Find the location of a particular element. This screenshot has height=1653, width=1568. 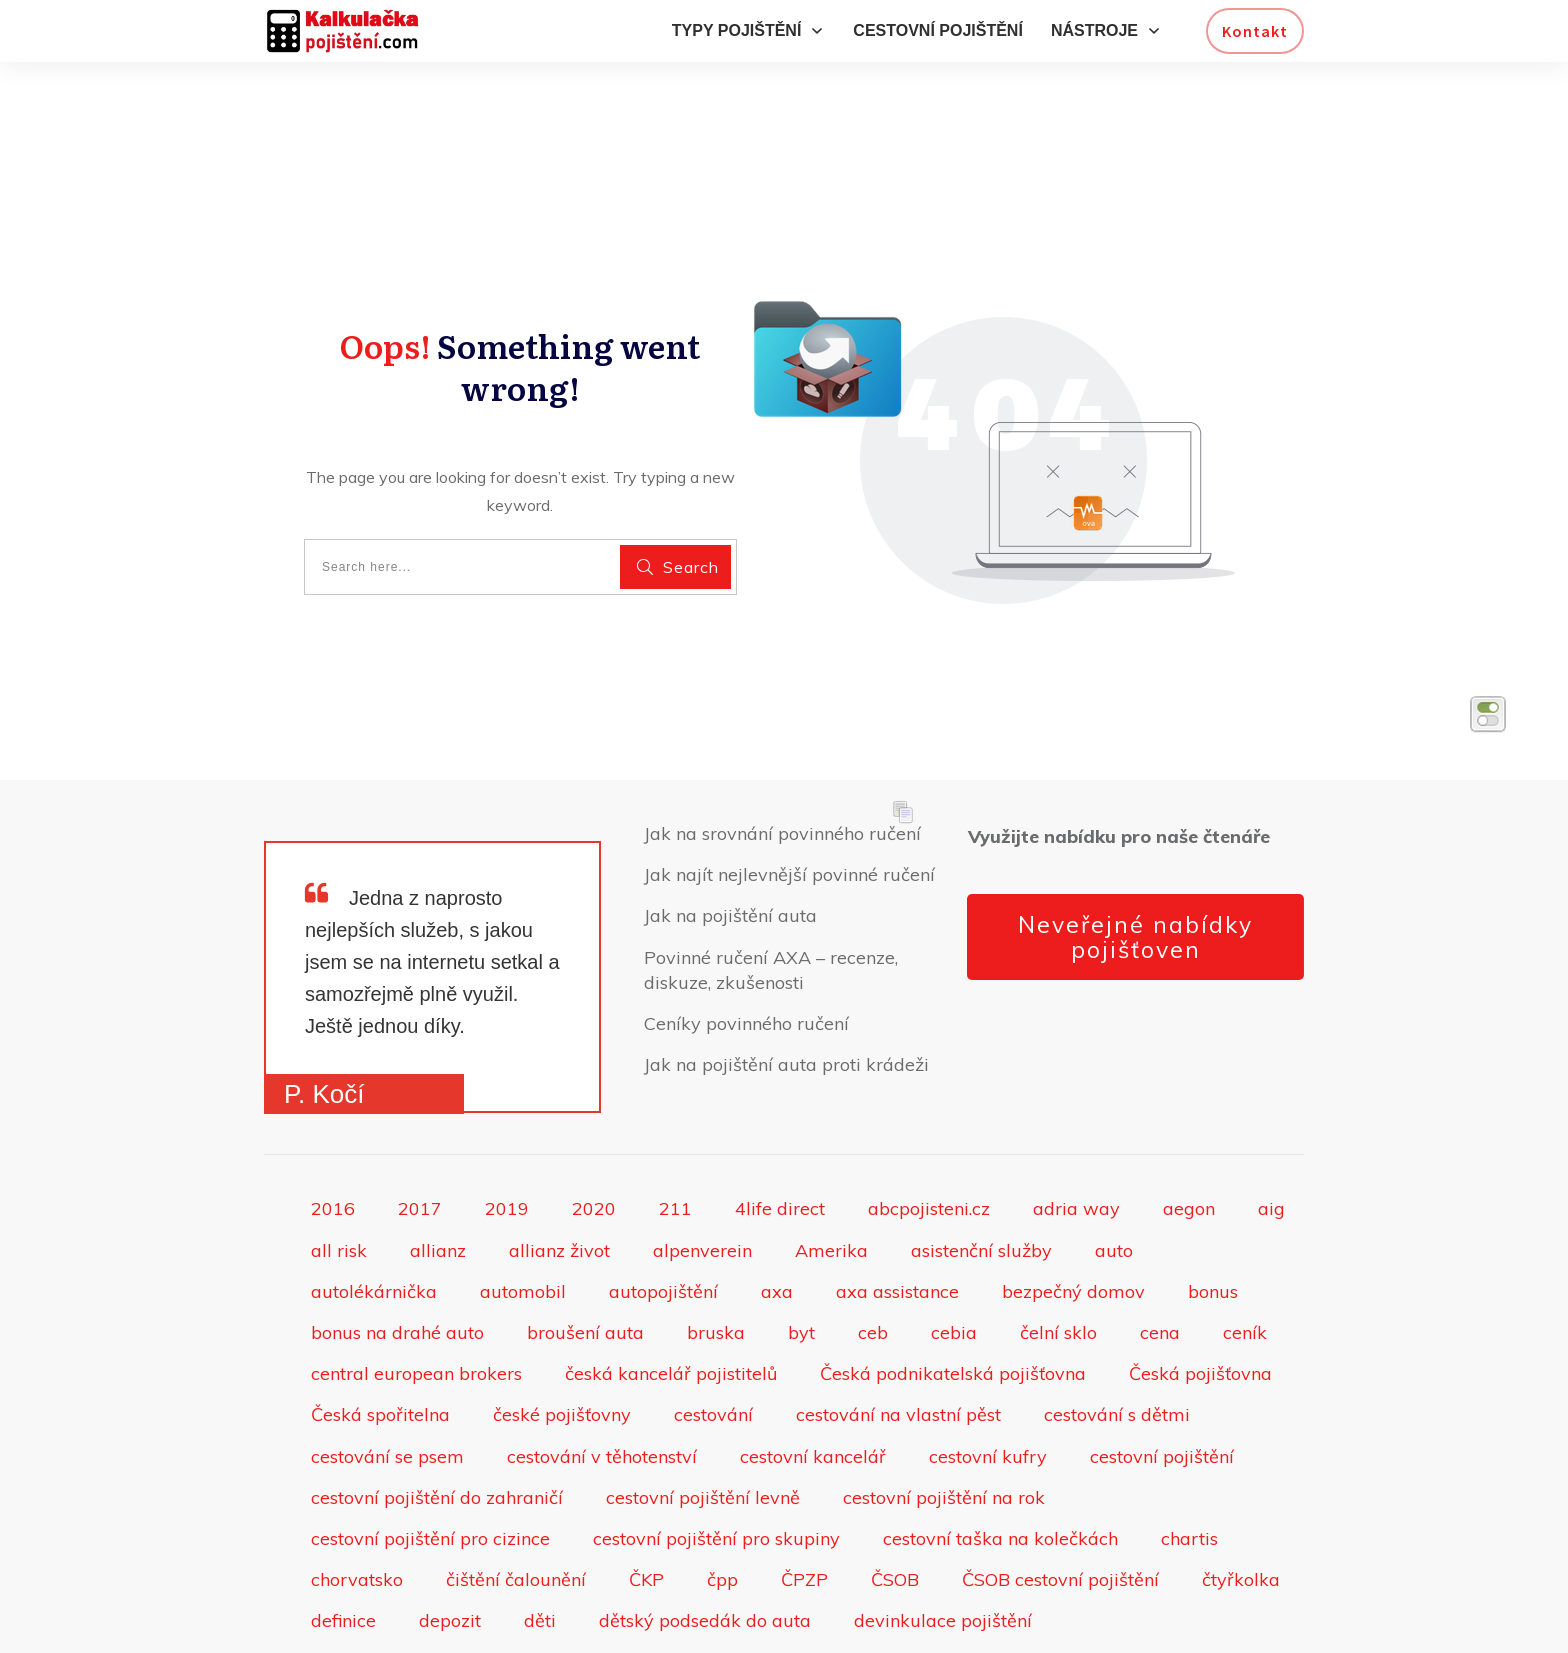

VirtualBox appliance file (.ova format) is located at coordinates (1088, 513).